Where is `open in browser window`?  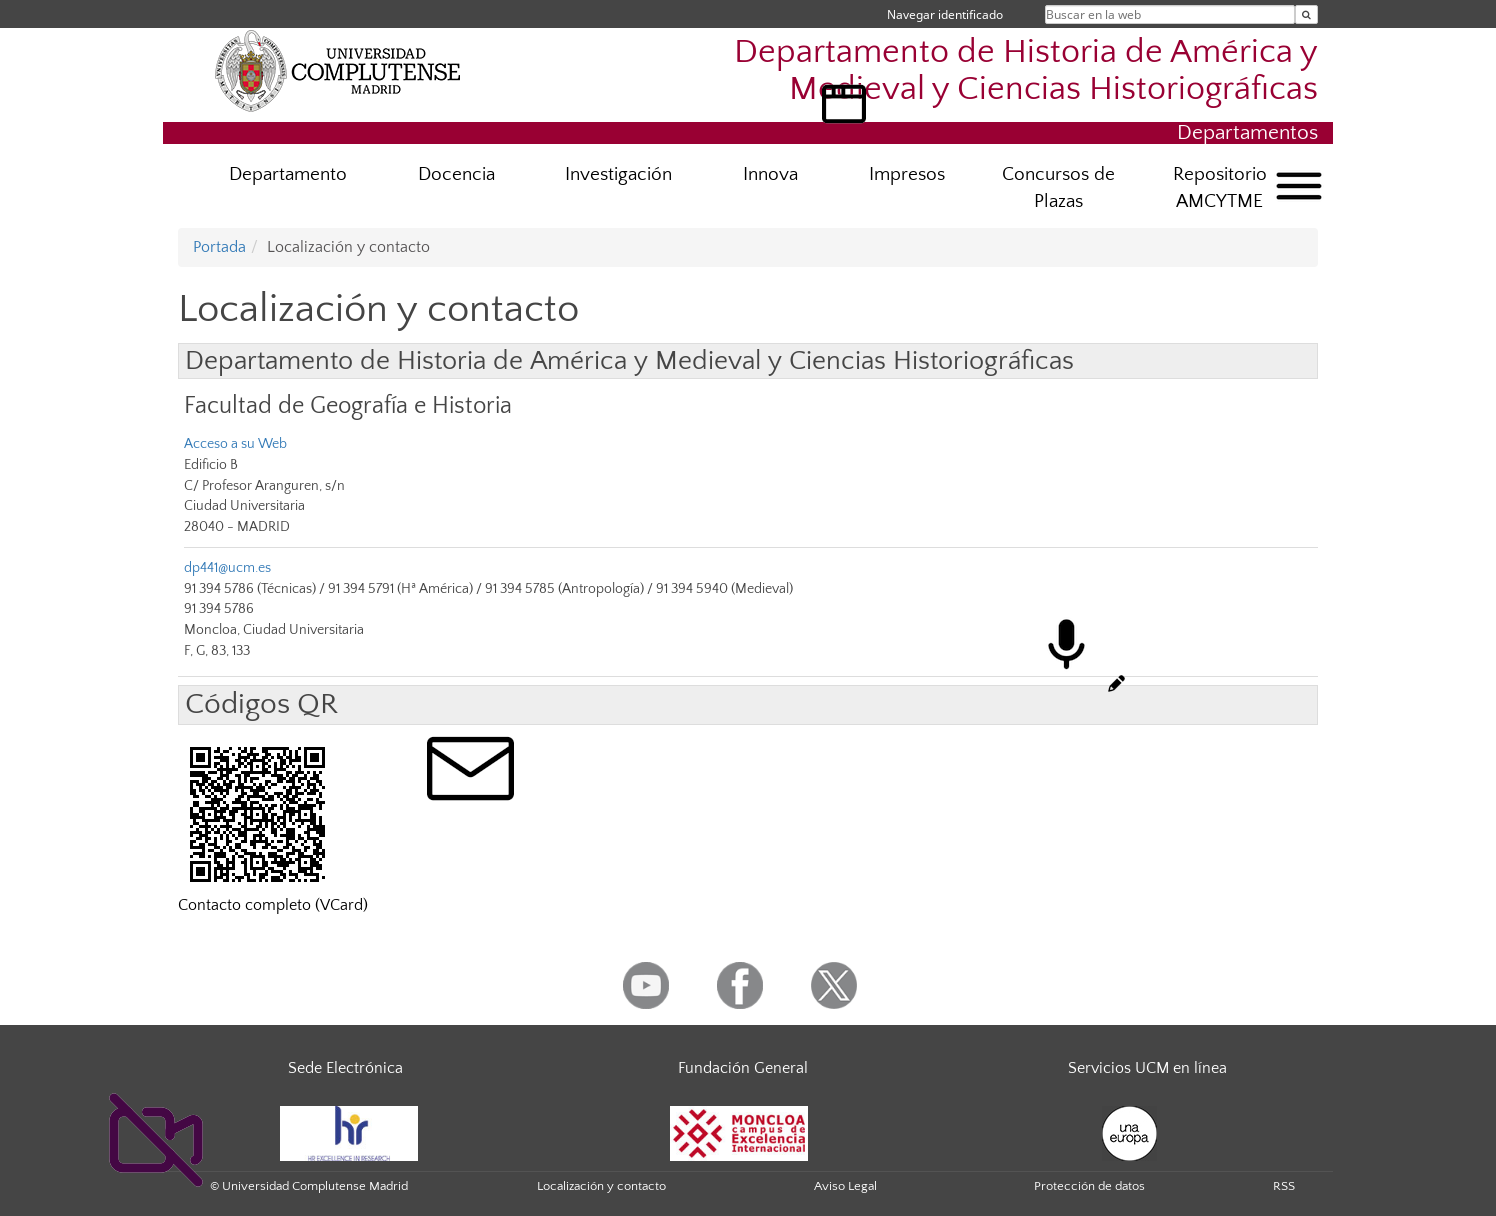 open in browser window is located at coordinates (844, 104).